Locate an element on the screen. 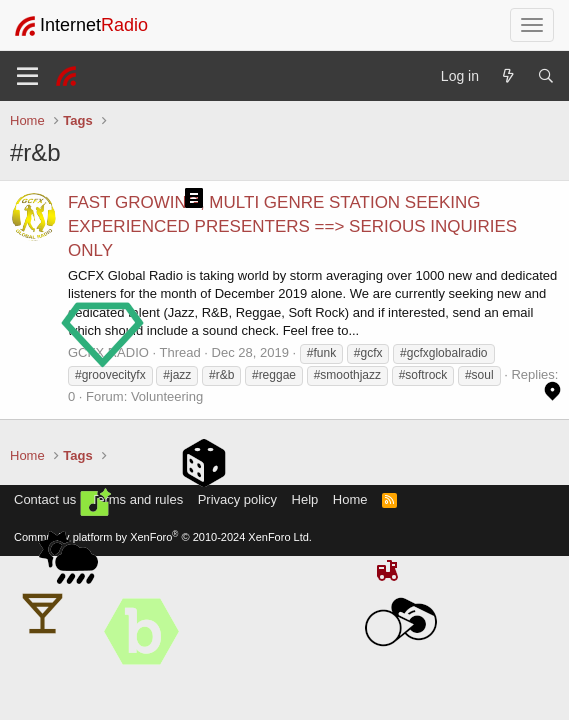 This screenshot has width=569, height=720. view drink or cocktail menu is located at coordinates (42, 613).